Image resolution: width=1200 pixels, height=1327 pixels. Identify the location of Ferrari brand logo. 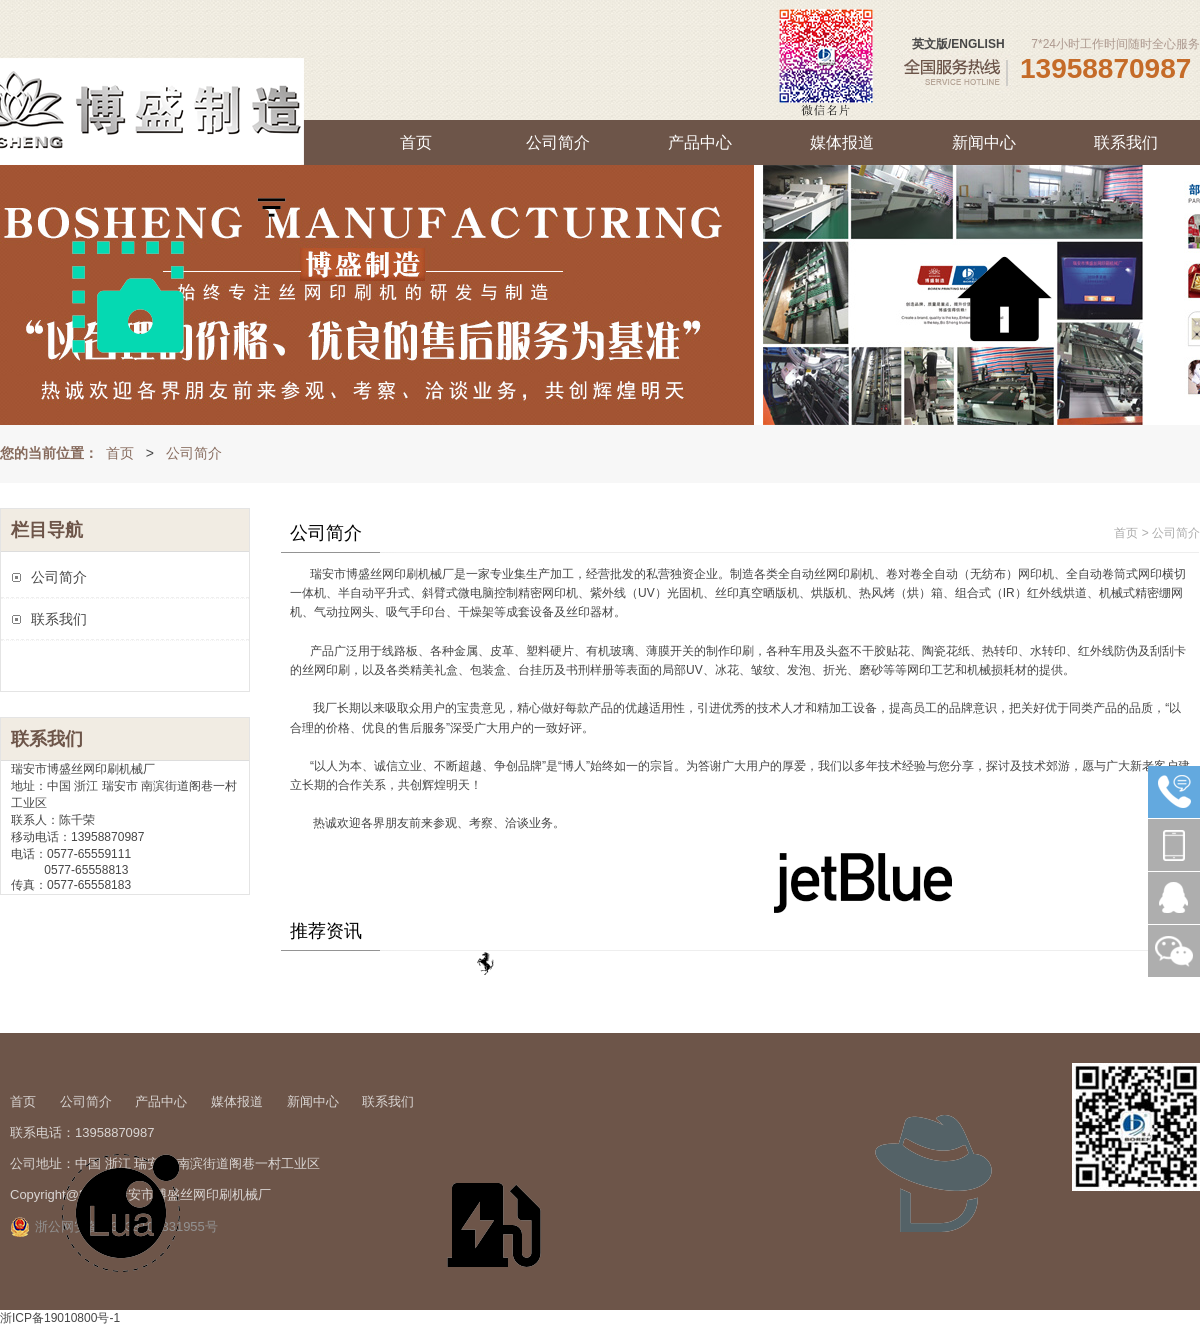
(485, 963).